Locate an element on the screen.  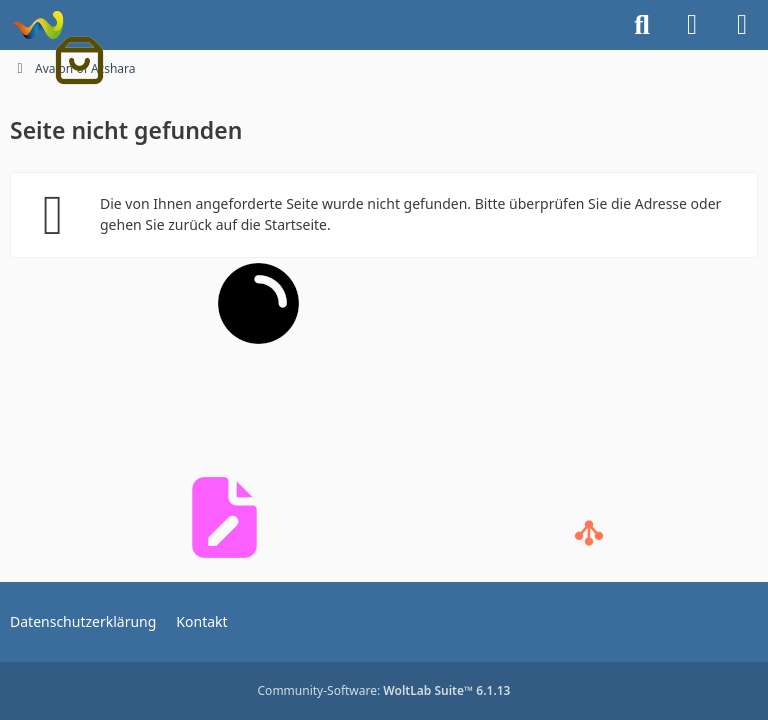
apply inner shadow effect to top-right corner is located at coordinates (258, 303).